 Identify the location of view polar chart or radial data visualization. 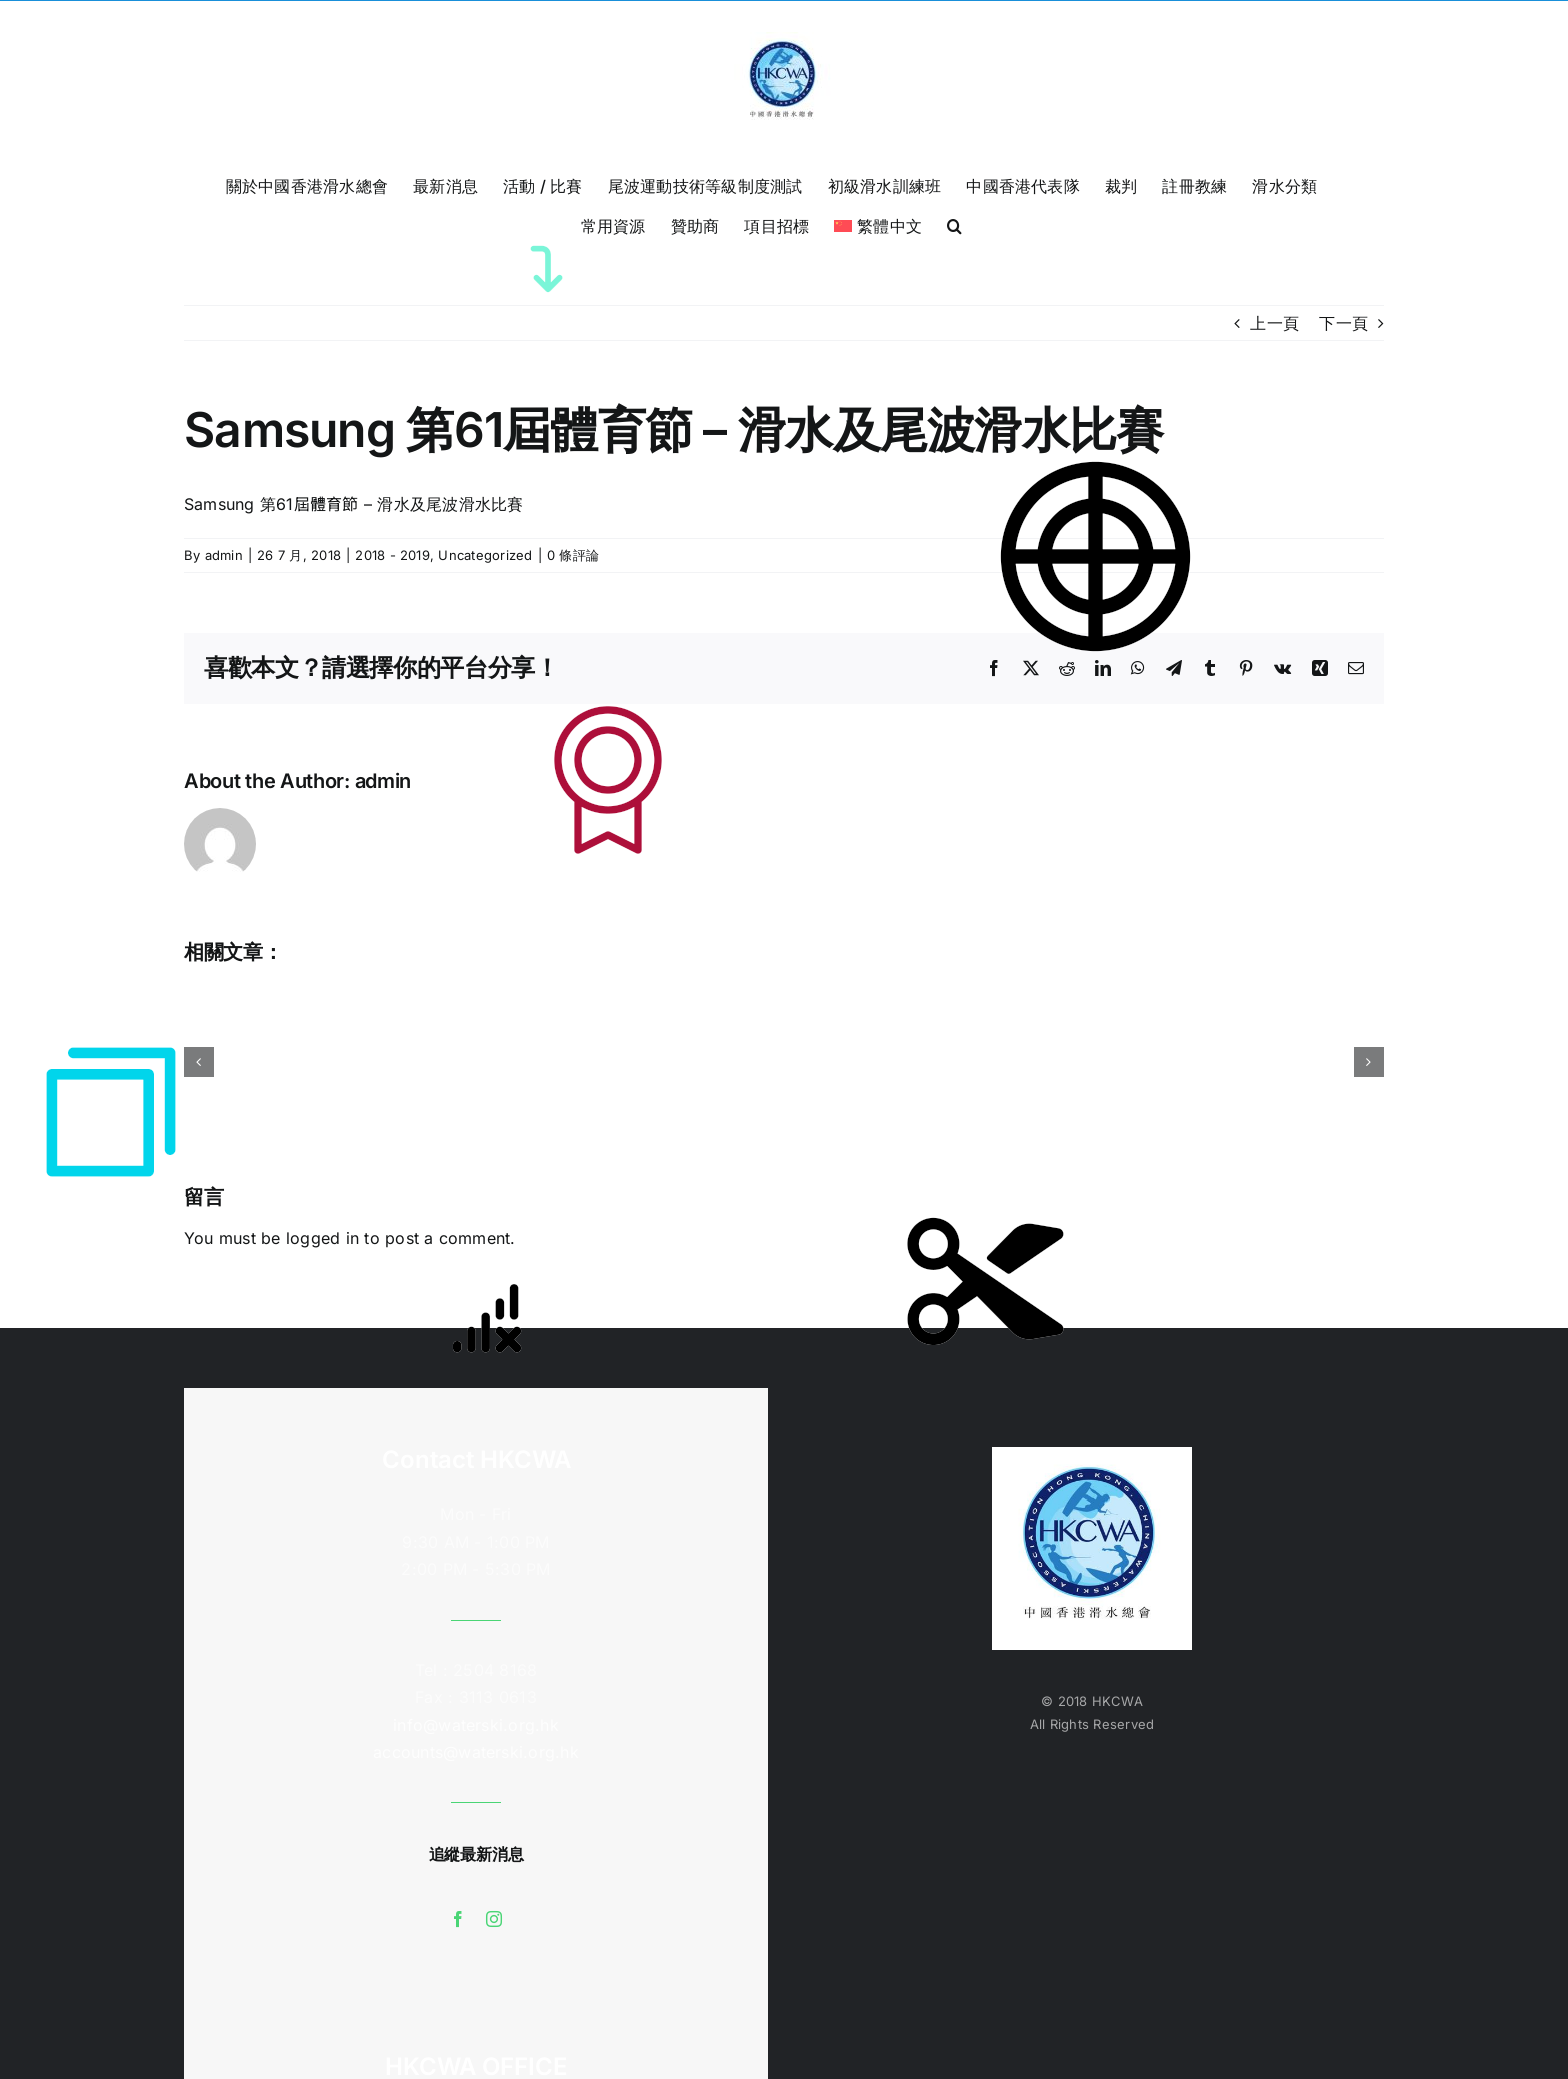
(1095, 556).